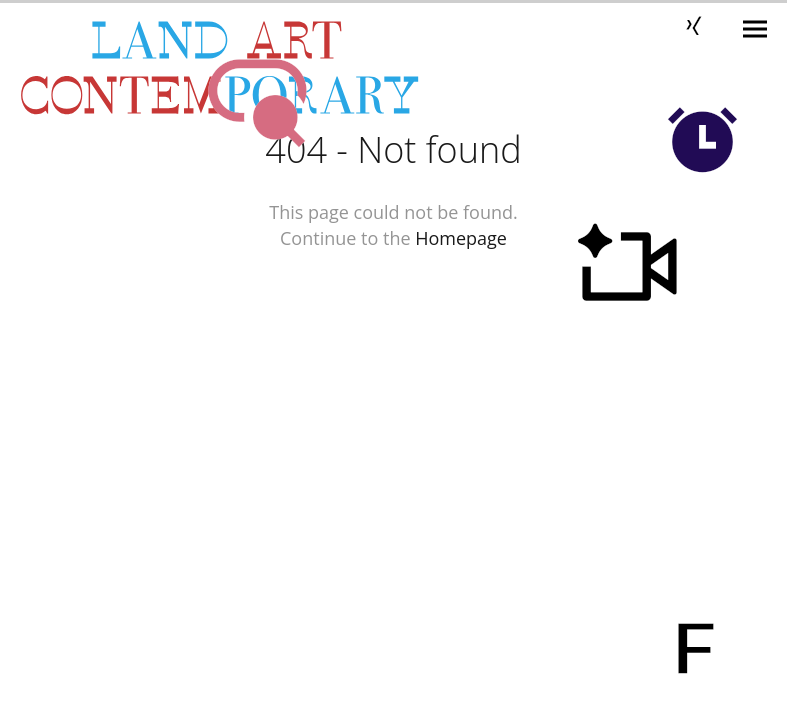 The width and height of the screenshot is (787, 720). I want to click on switch to sans-serif font style, so click(693, 647).